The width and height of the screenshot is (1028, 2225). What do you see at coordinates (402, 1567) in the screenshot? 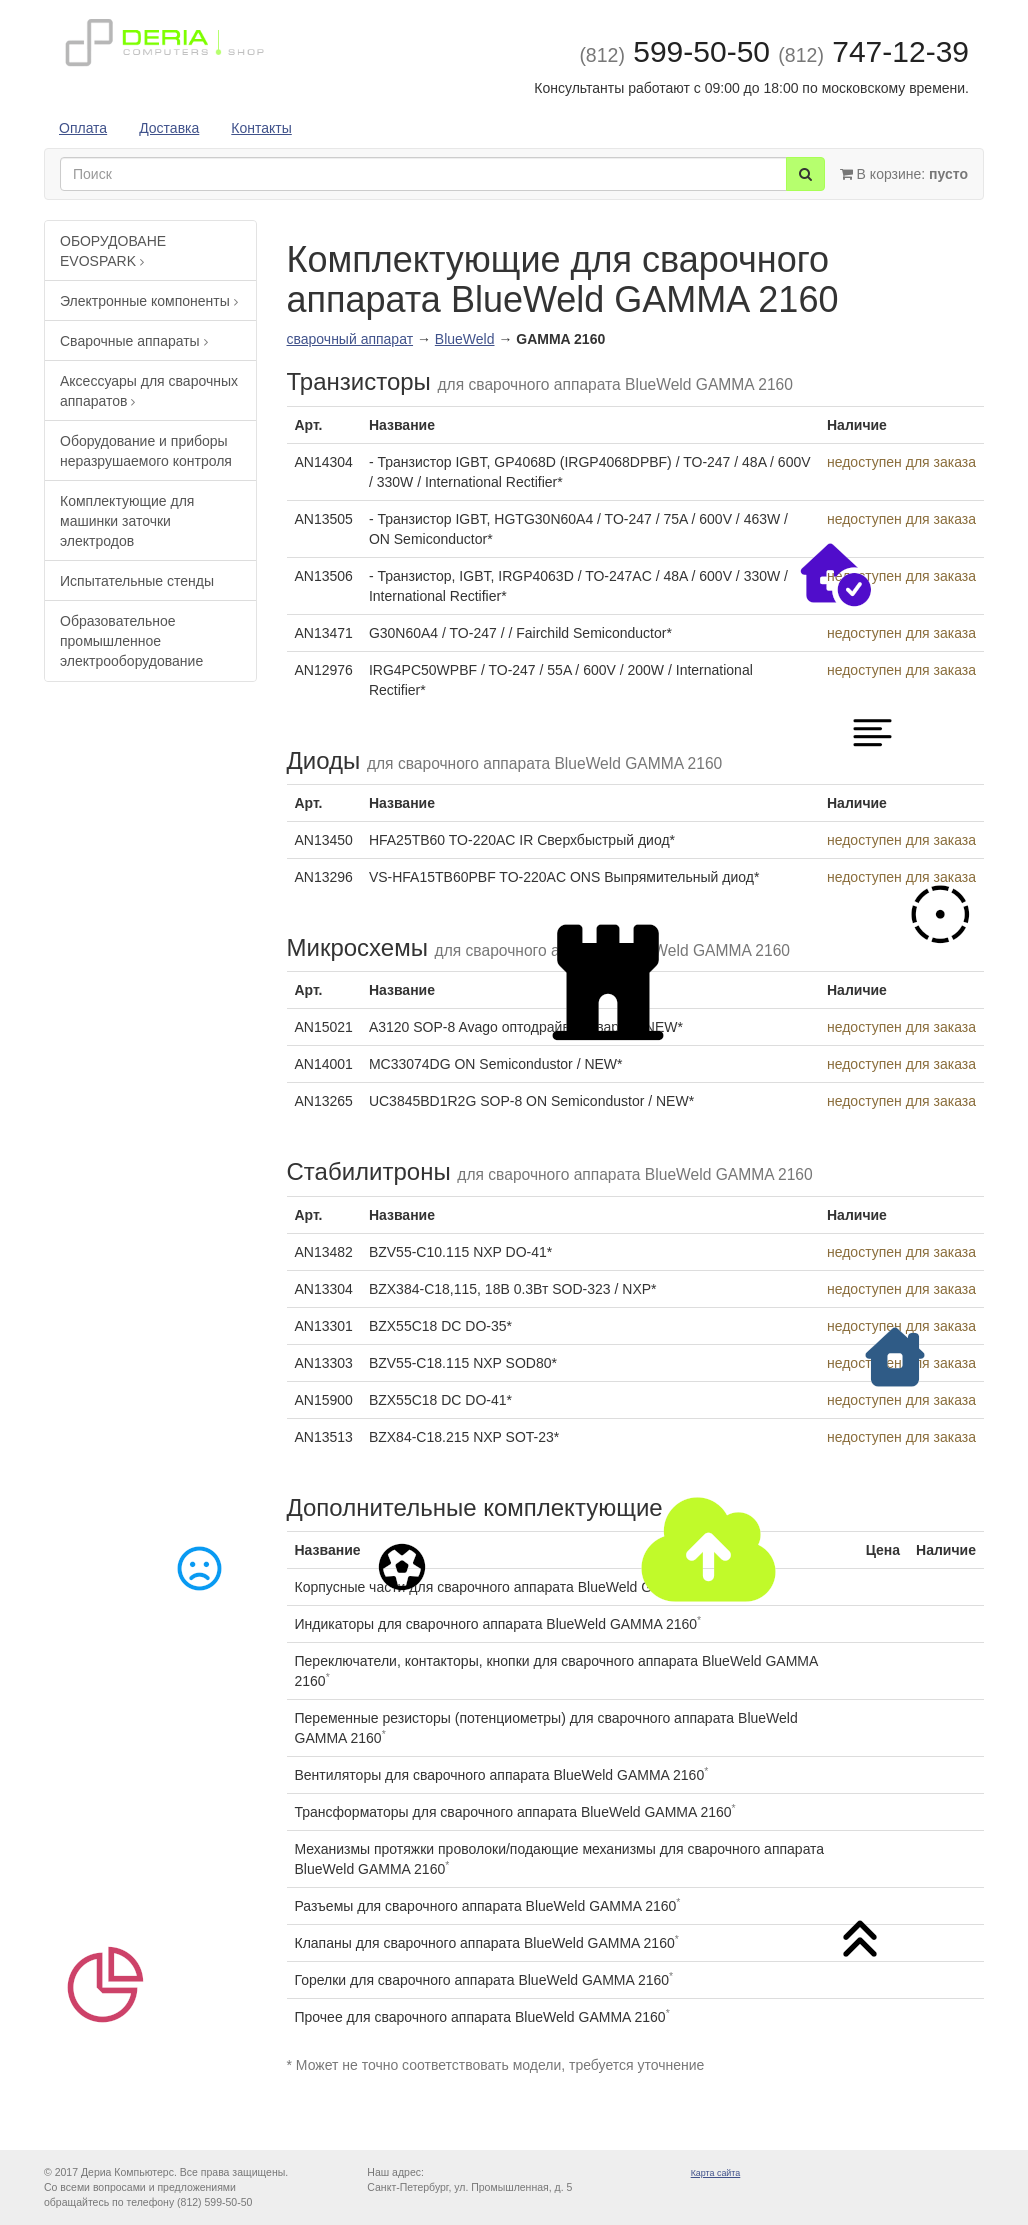
I see `view sports or soccer-related content` at bounding box center [402, 1567].